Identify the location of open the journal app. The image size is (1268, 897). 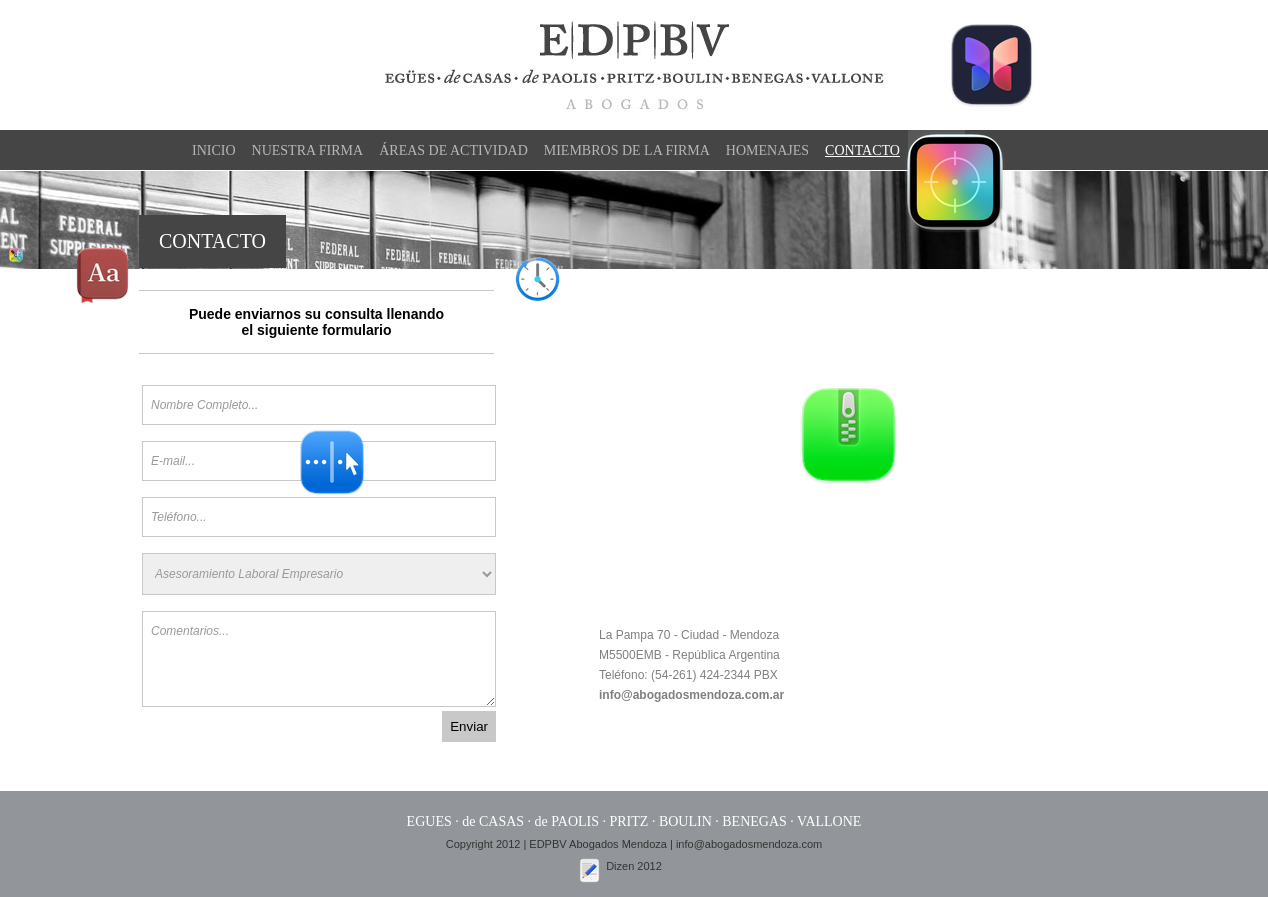
(991, 64).